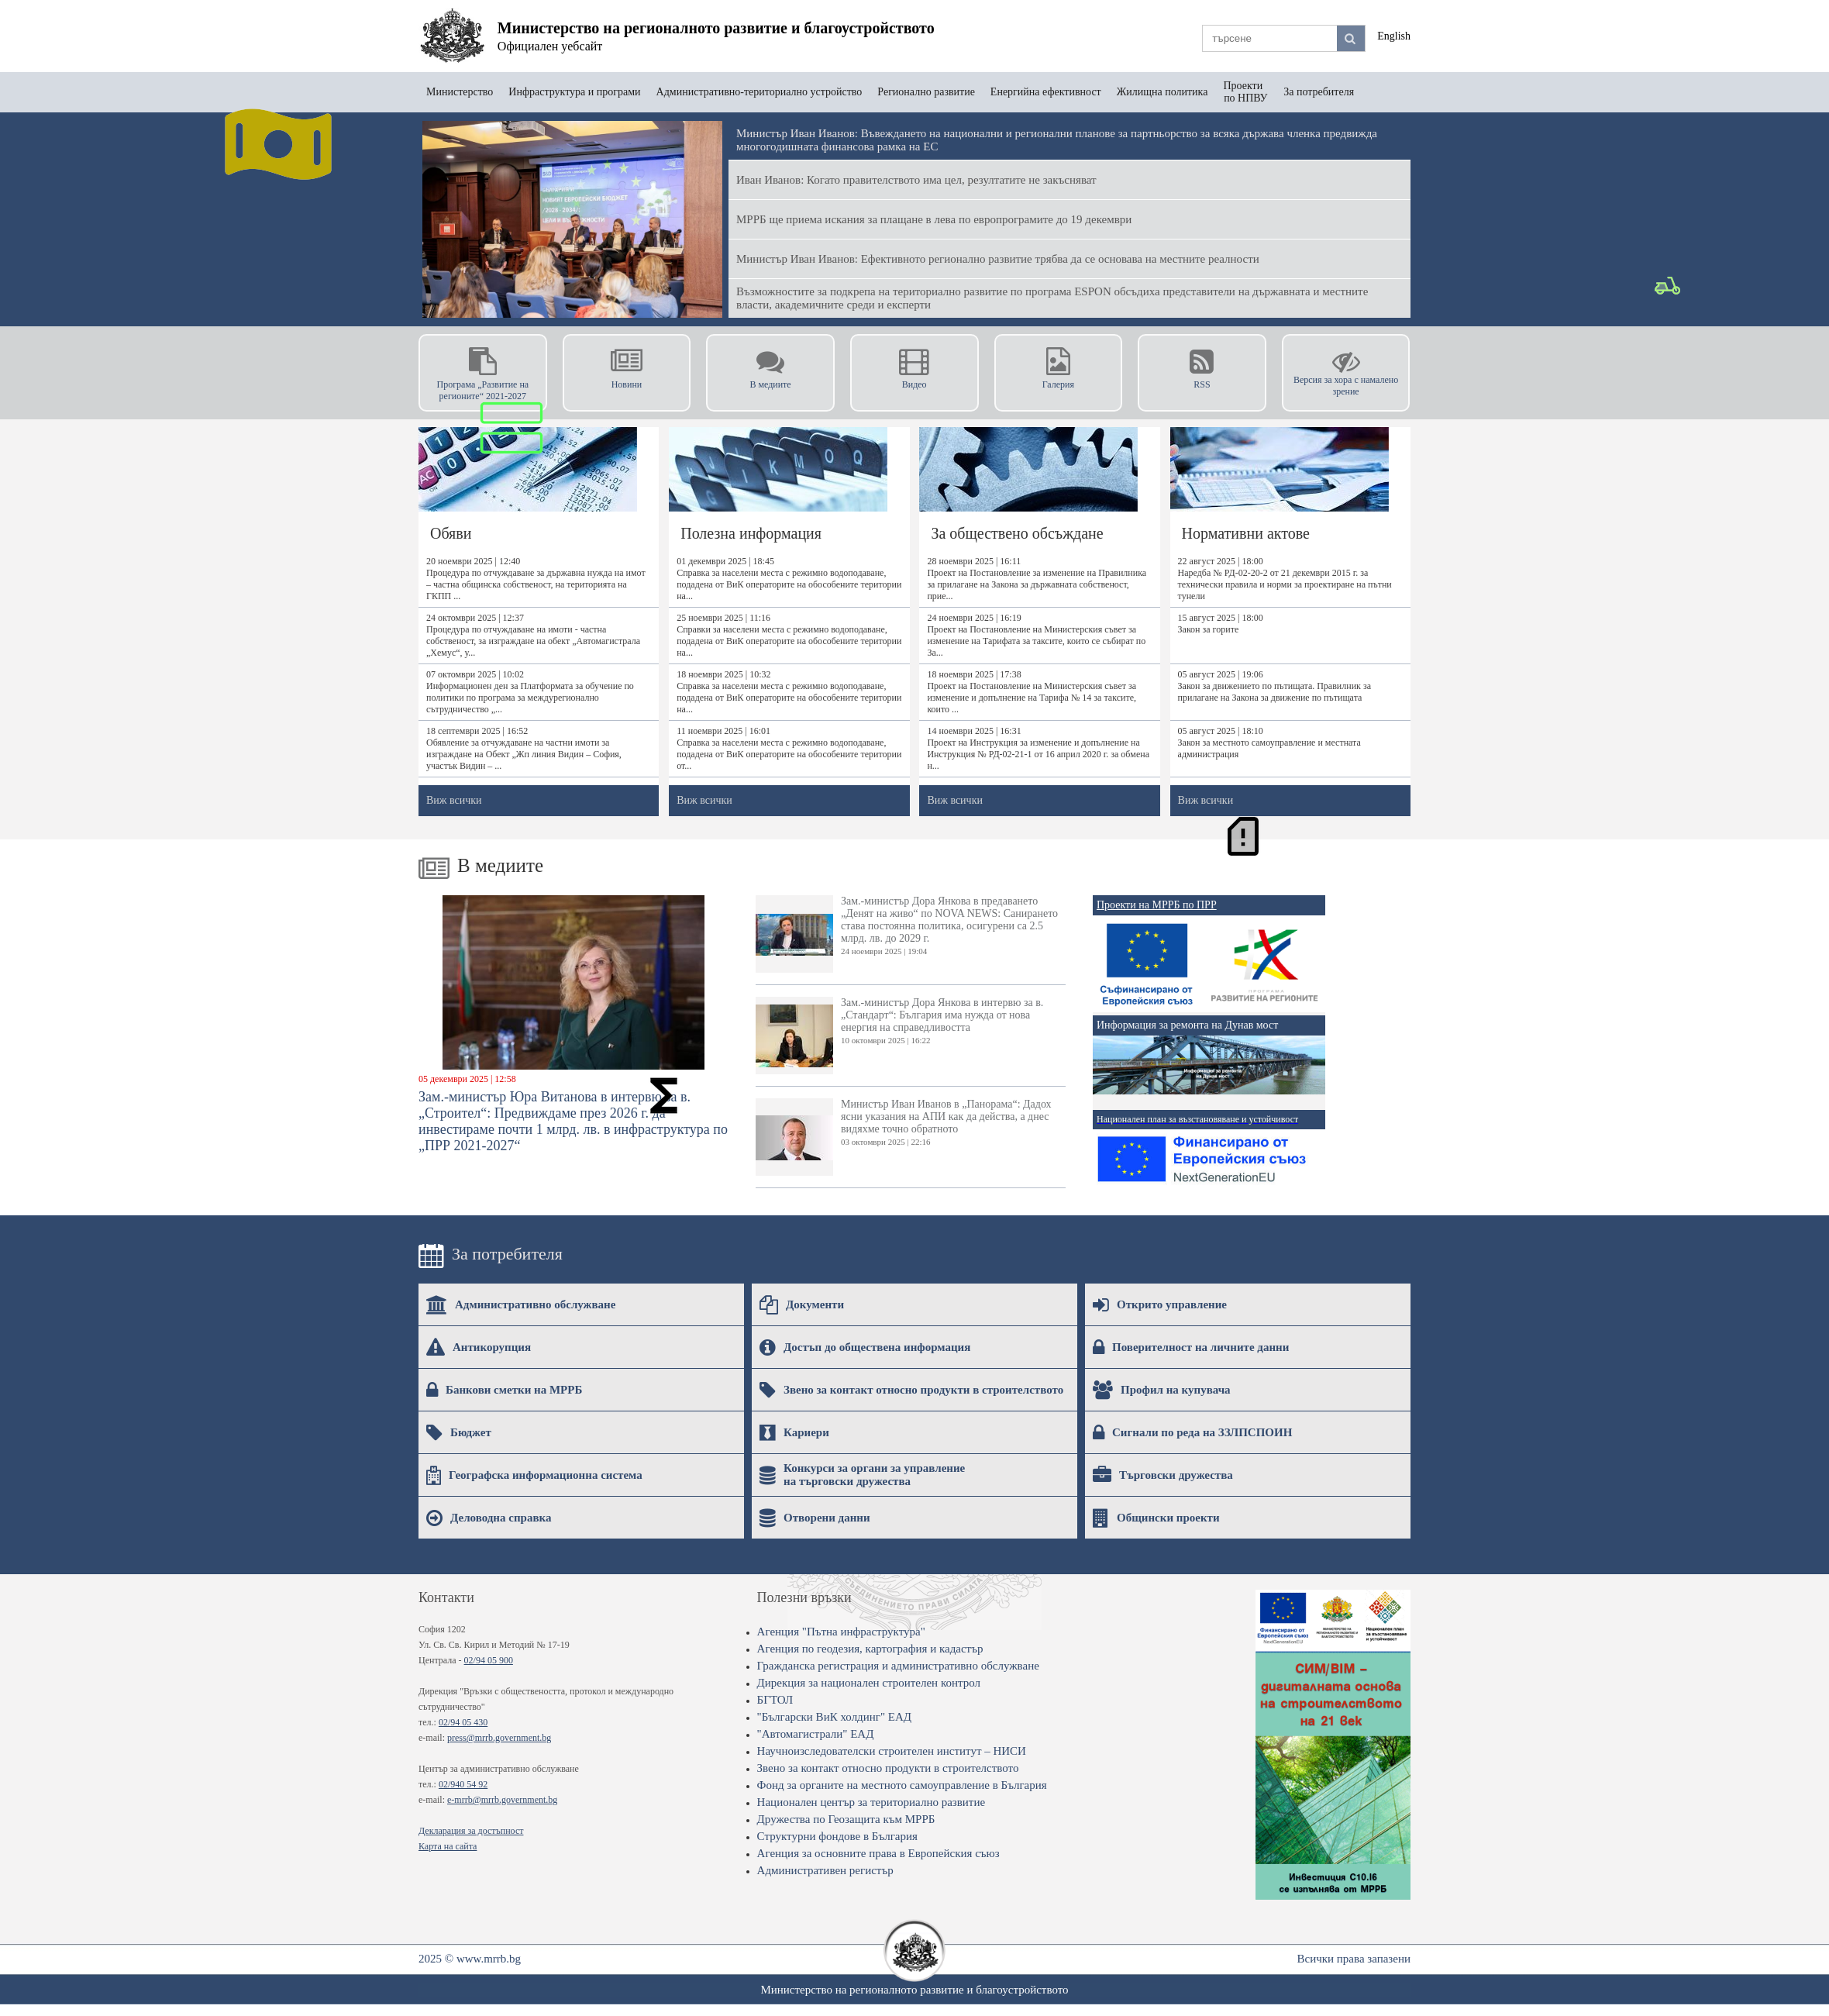 The image size is (1829, 2016). Describe the element at coordinates (1667, 286) in the screenshot. I see `select moped or scooter delivery option` at that location.